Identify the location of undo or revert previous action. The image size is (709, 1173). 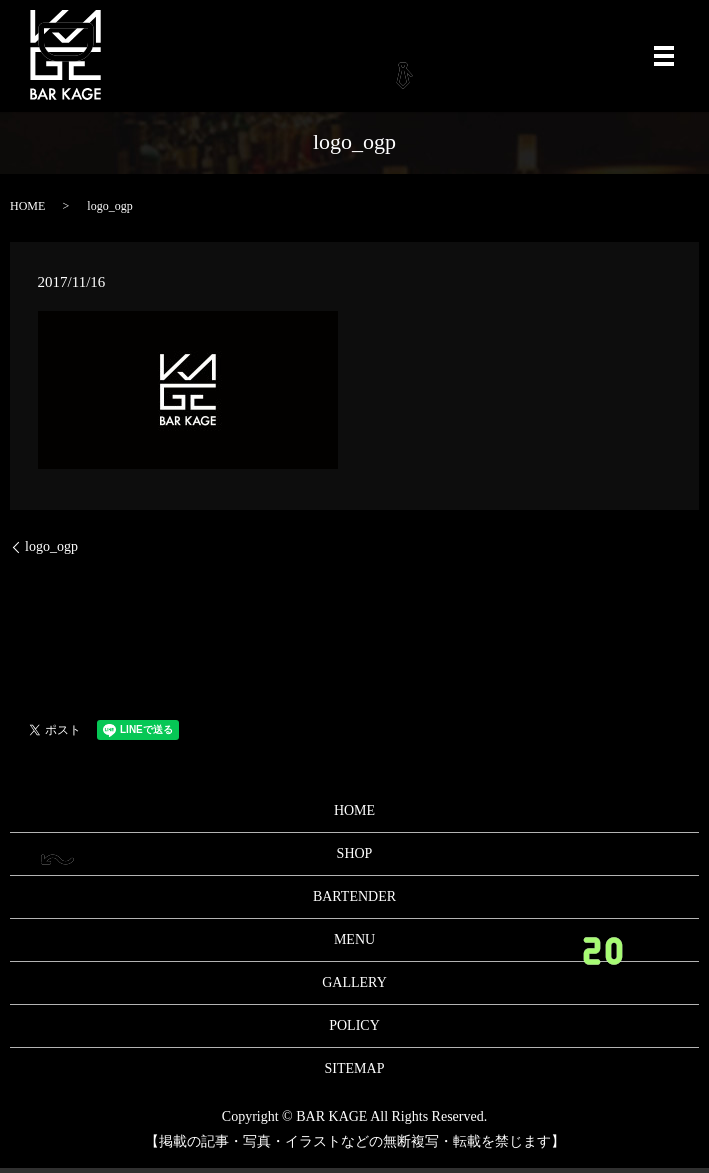
(57, 859).